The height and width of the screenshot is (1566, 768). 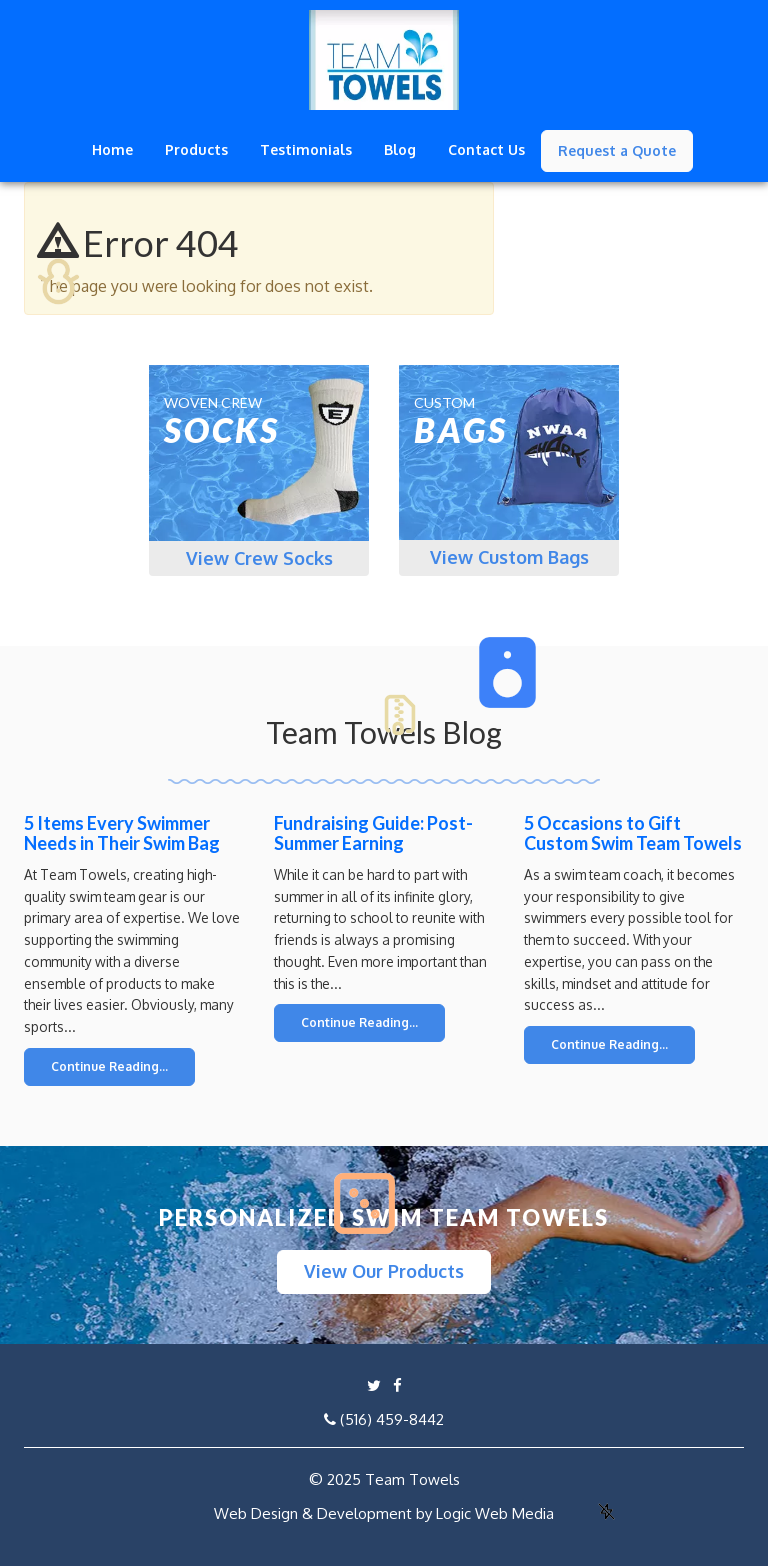 What do you see at coordinates (606, 1511) in the screenshot?
I see `disable flash mode` at bounding box center [606, 1511].